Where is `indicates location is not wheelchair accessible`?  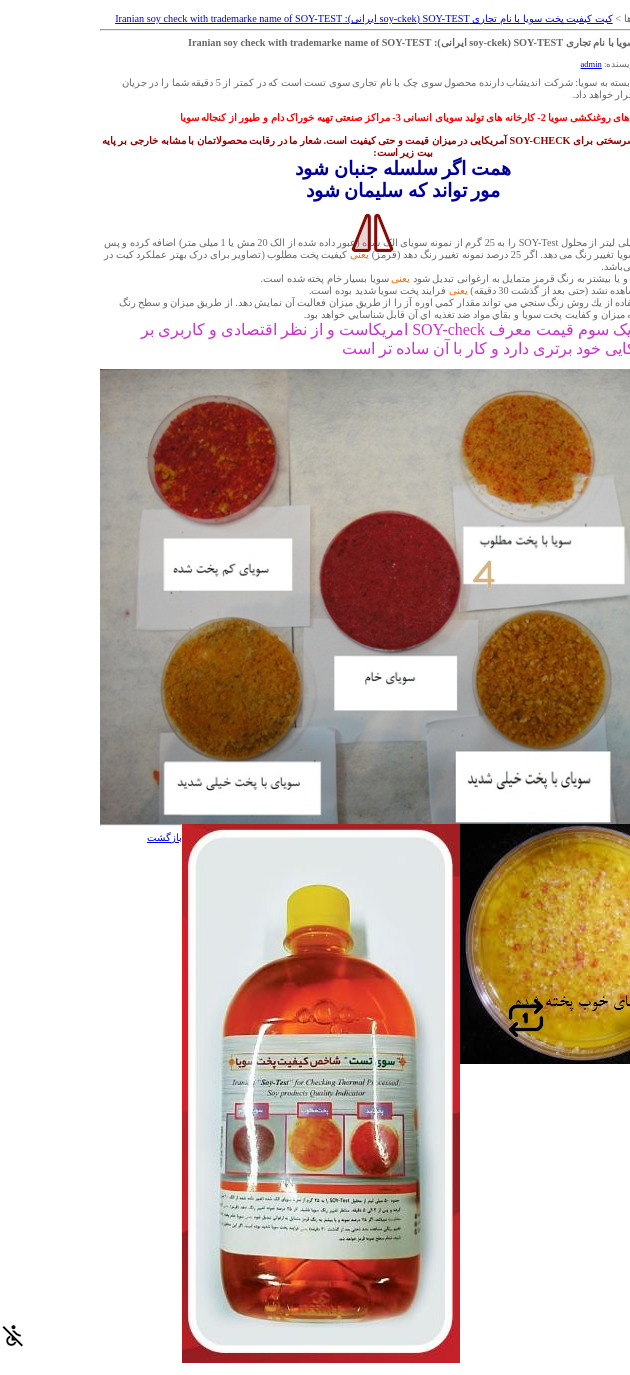
indicates location is not wheelchair accessible is located at coordinates (13, 1335).